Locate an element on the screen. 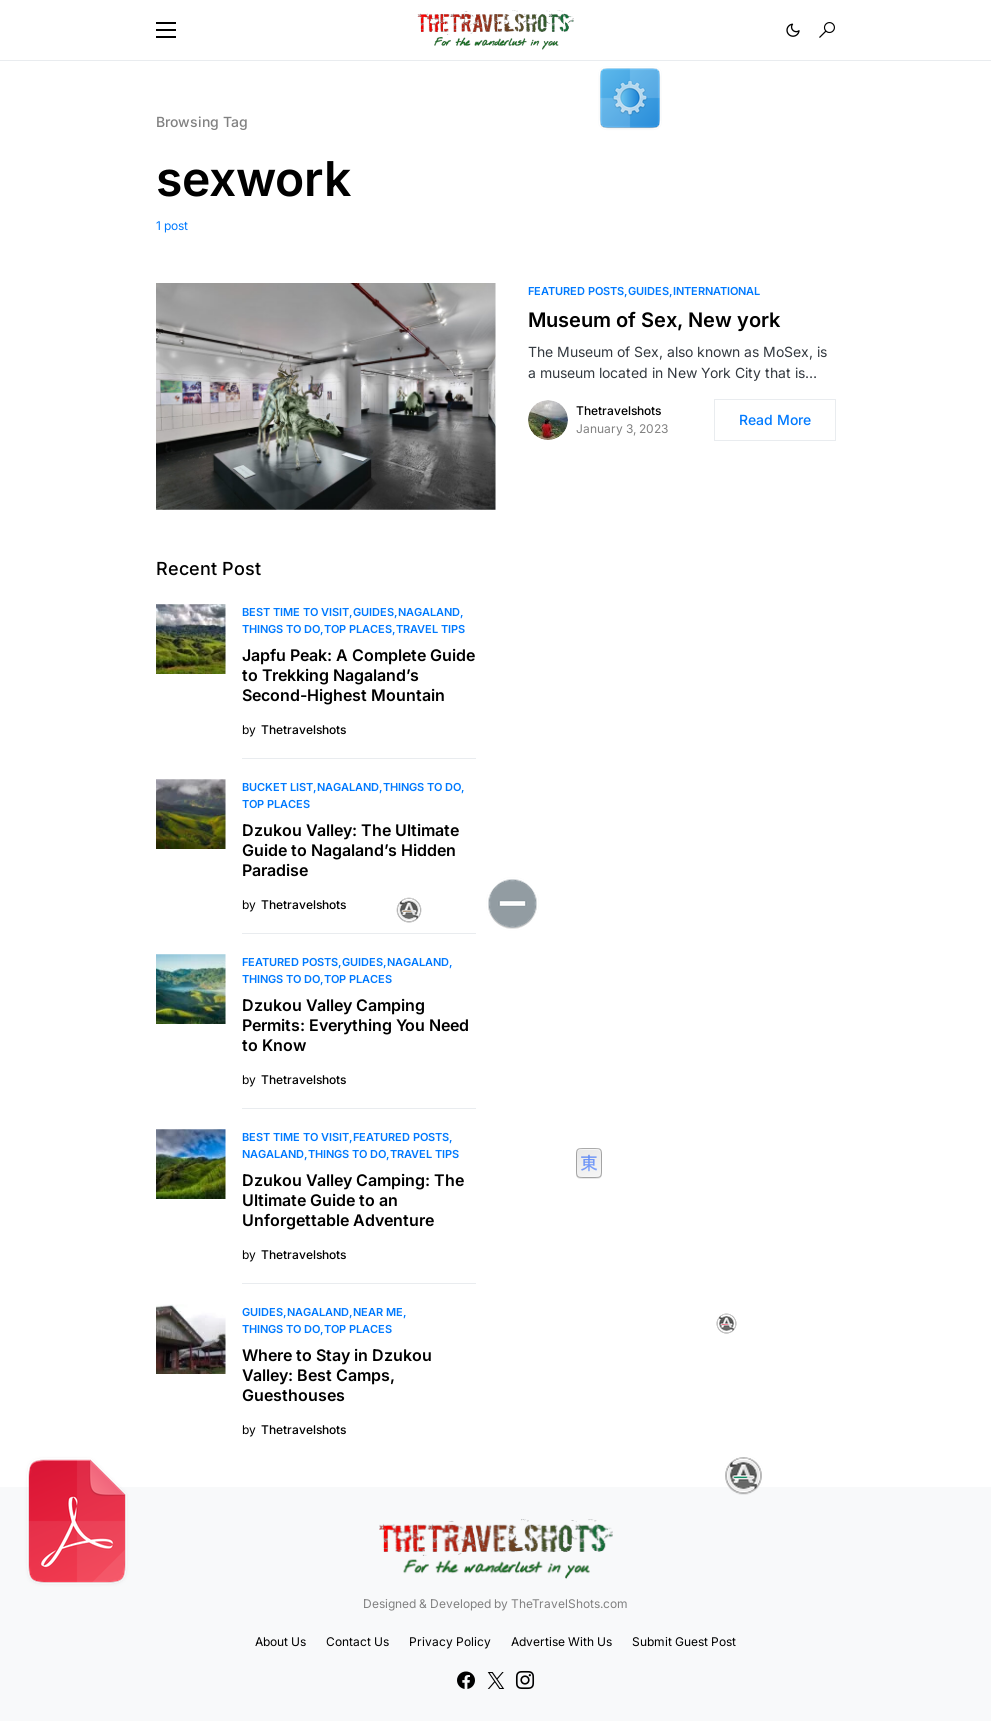  open the software updater application is located at coordinates (409, 910).